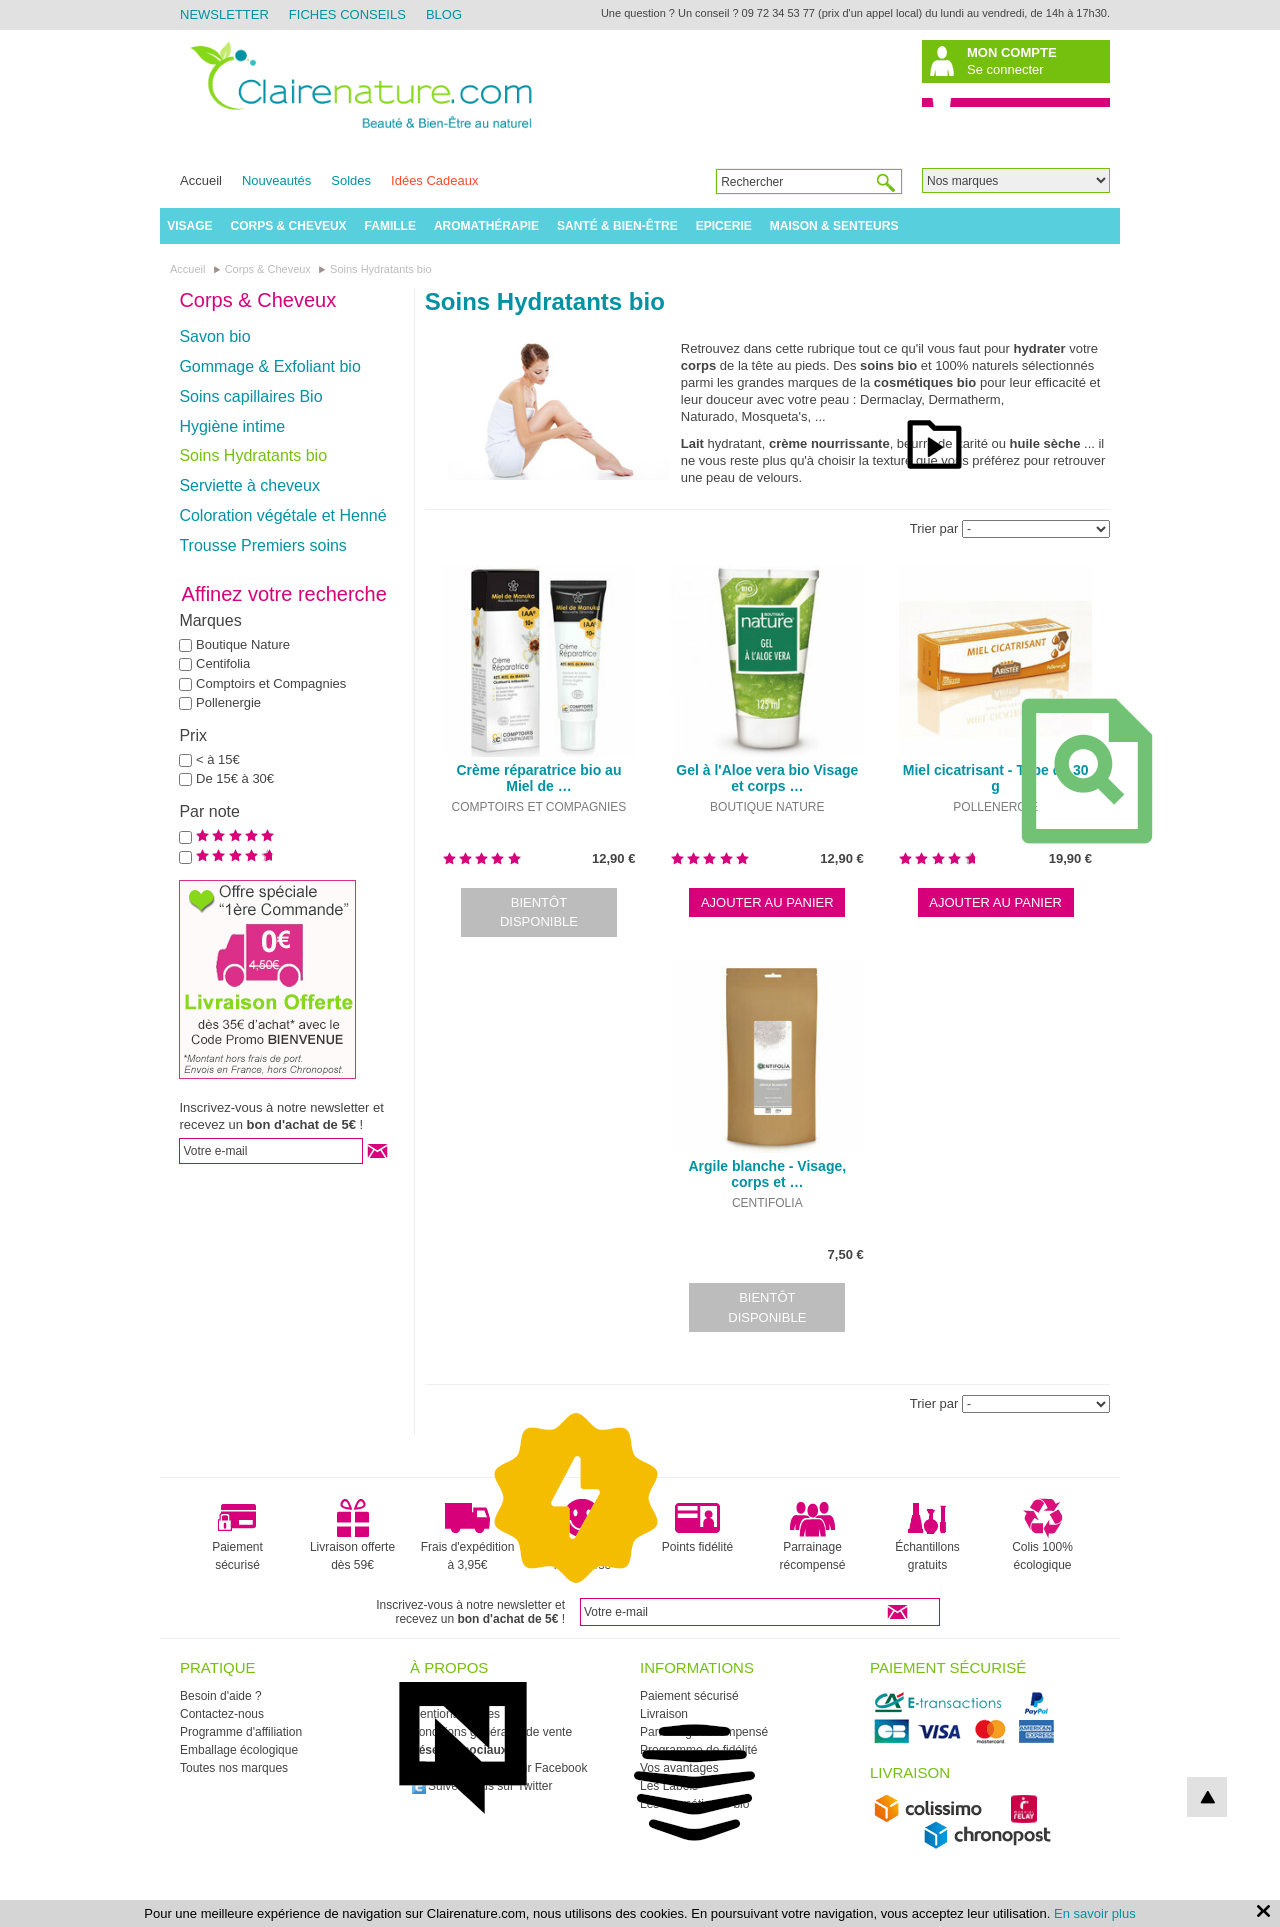 This screenshot has width=1280, height=1927. Describe the element at coordinates (576, 1498) in the screenshot. I see `open the fueler app` at that location.